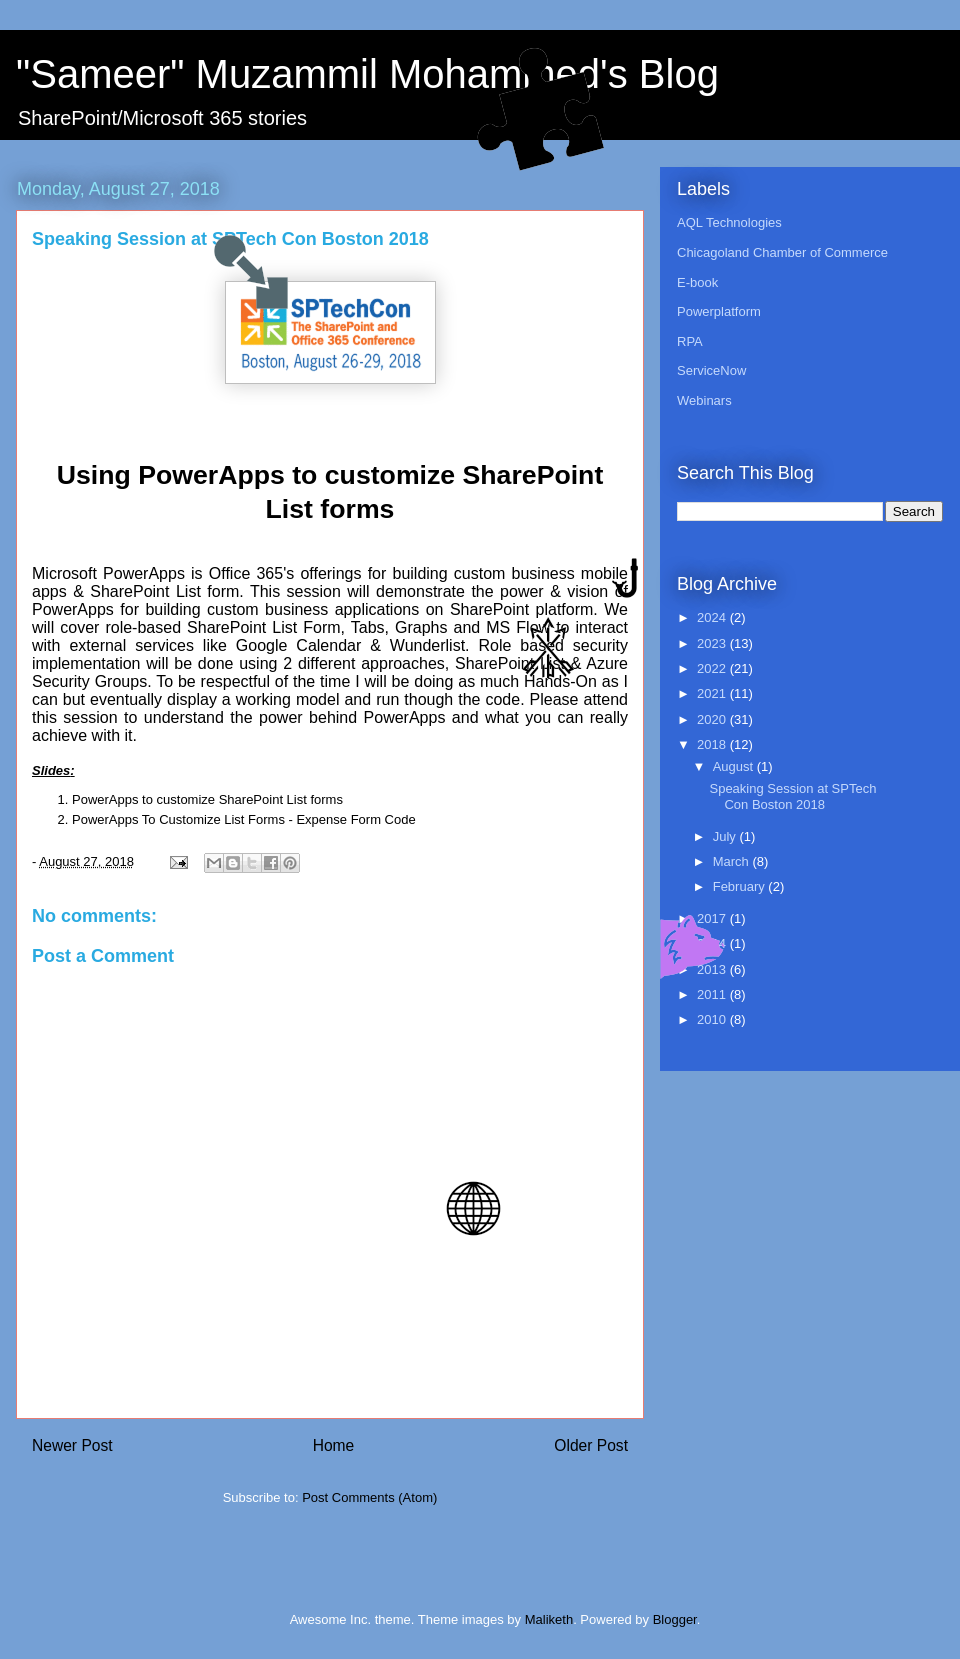 This screenshot has height=1659, width=960. Describe the element at coordinates (540, 109) in the screenshot. I see `access plugins or extensions` at that location.